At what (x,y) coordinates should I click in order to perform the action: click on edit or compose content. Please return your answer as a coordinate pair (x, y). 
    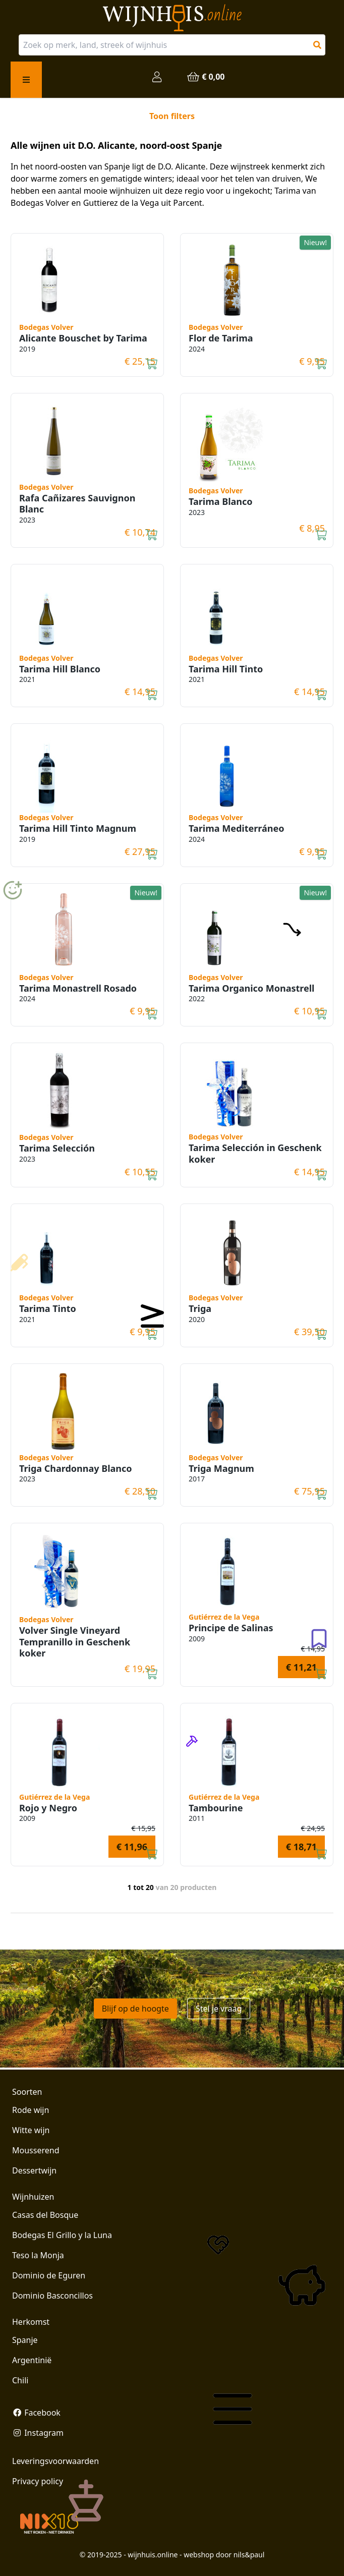
    Looking at the image, I should click on (19, 1263).